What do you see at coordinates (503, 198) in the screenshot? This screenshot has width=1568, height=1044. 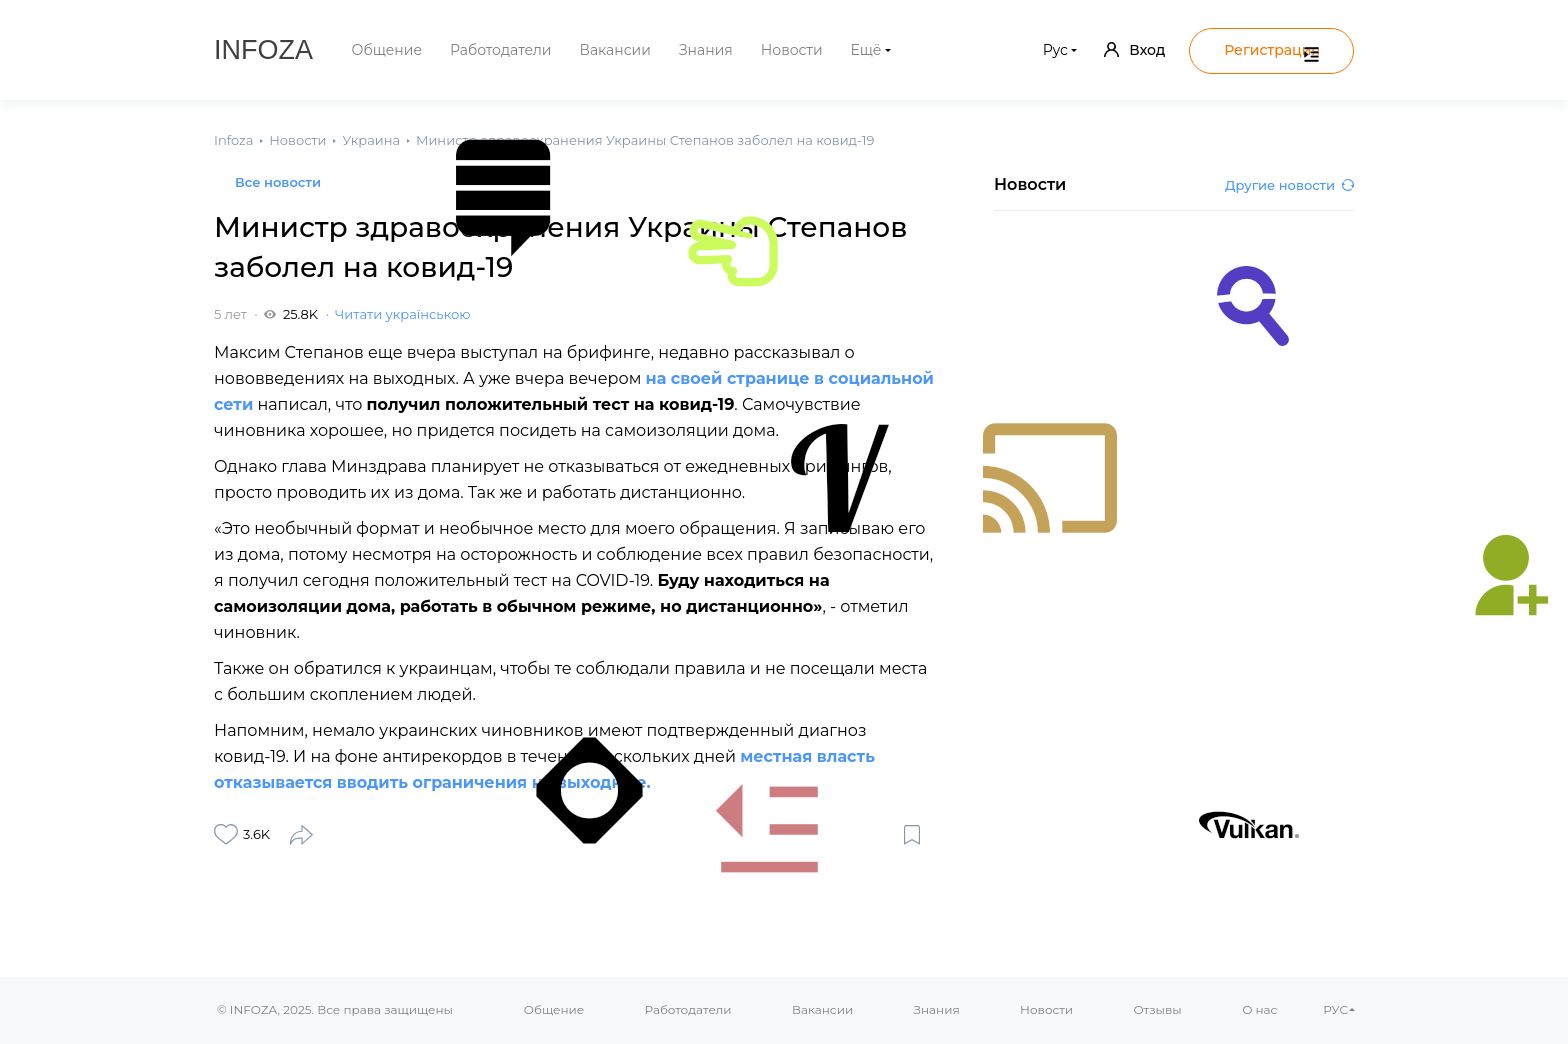 I see `stack exchange logo` at bounding box center [503, 198].